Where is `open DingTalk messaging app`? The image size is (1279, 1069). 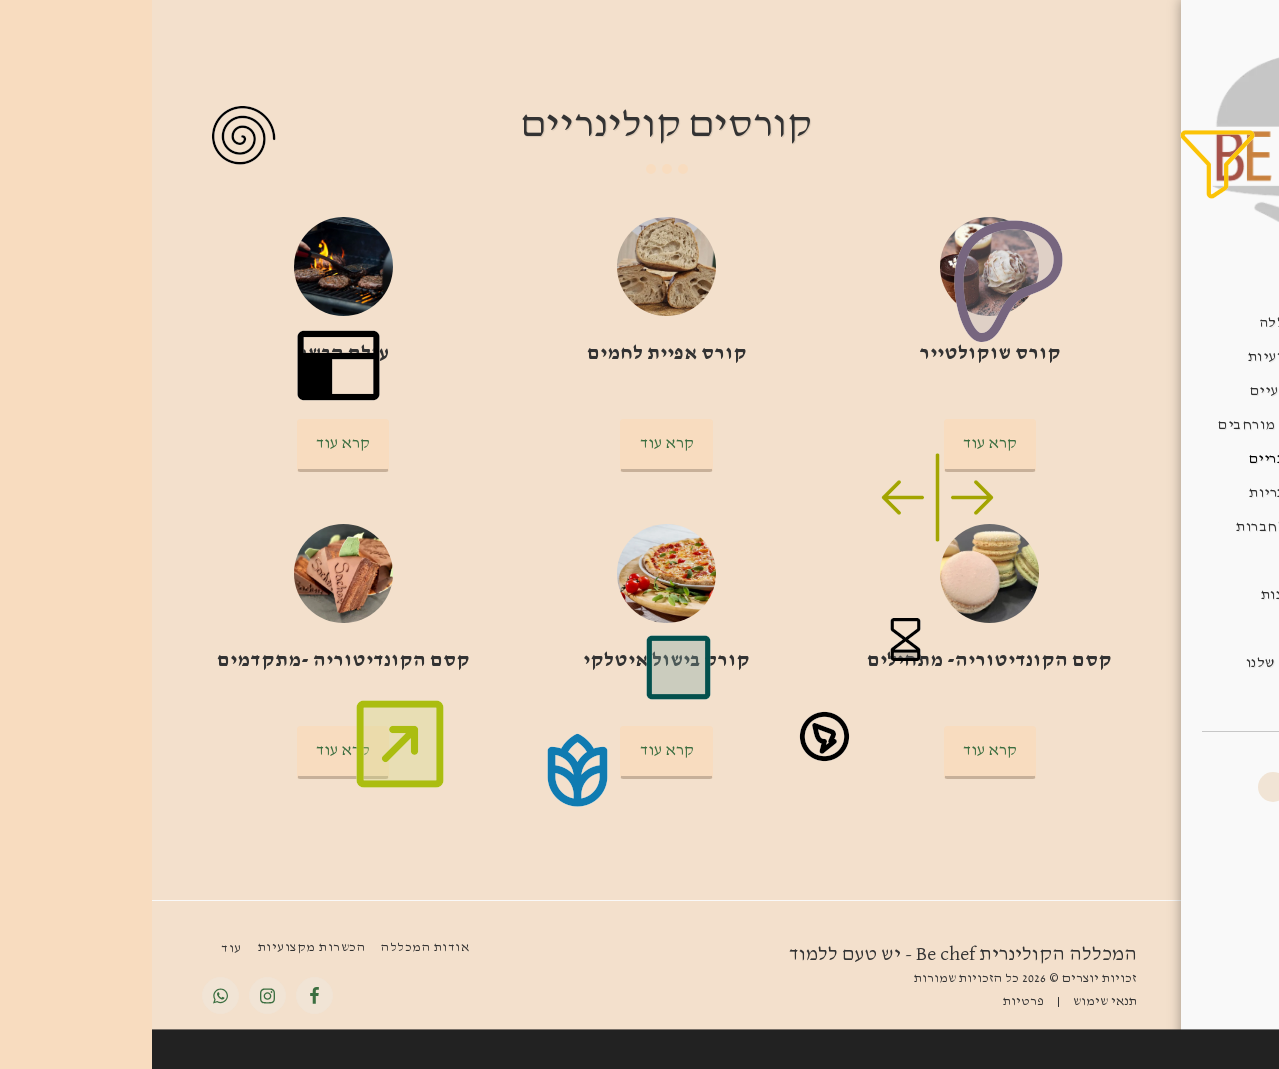 open DingTalk messaging app is located at coordinates (824, 736).